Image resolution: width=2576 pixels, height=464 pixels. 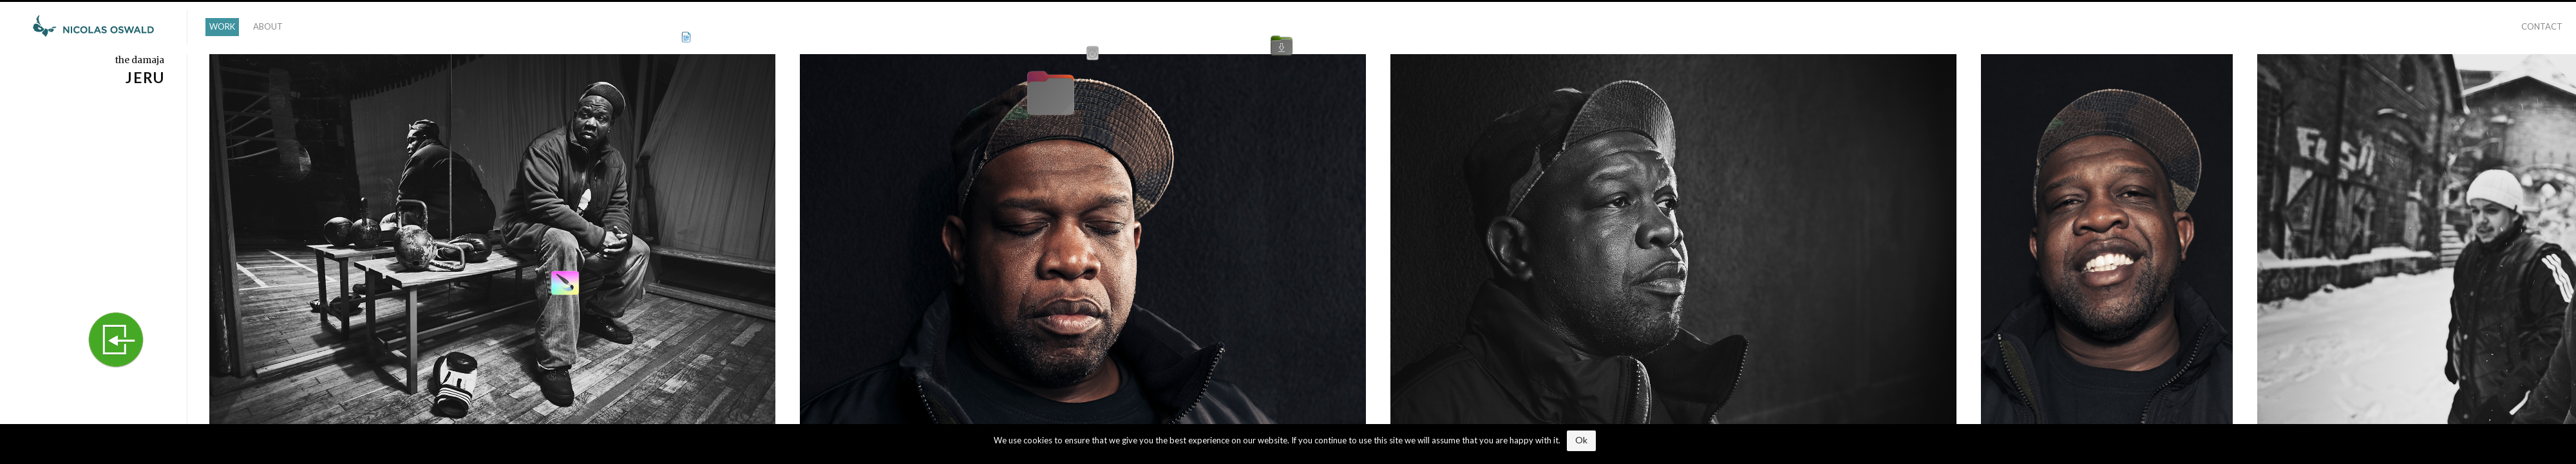 What do you see at coordinates (1050, 93) in the screenshot?
I see `open folder or directory` at bounding box center [1050, 93].